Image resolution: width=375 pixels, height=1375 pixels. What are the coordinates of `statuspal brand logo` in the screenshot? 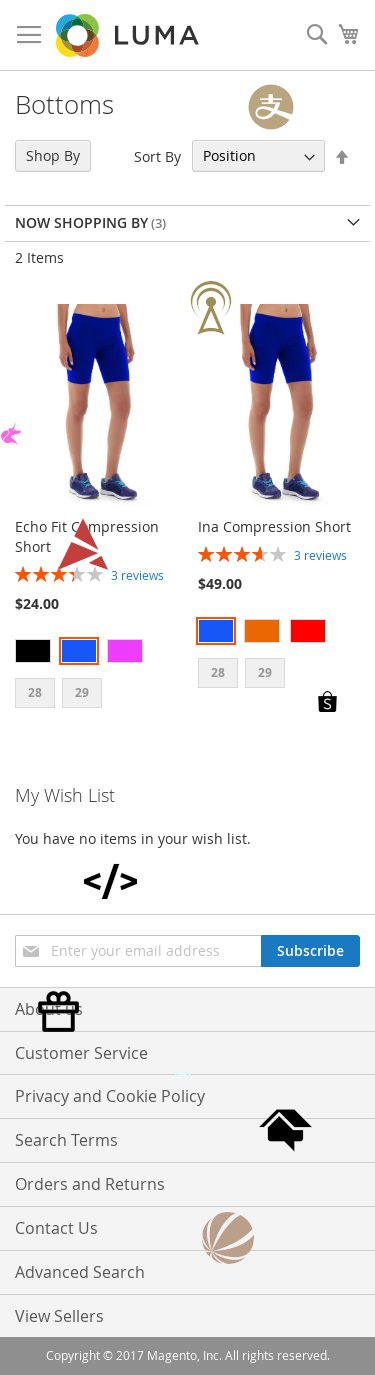 It's located at (211, 308).